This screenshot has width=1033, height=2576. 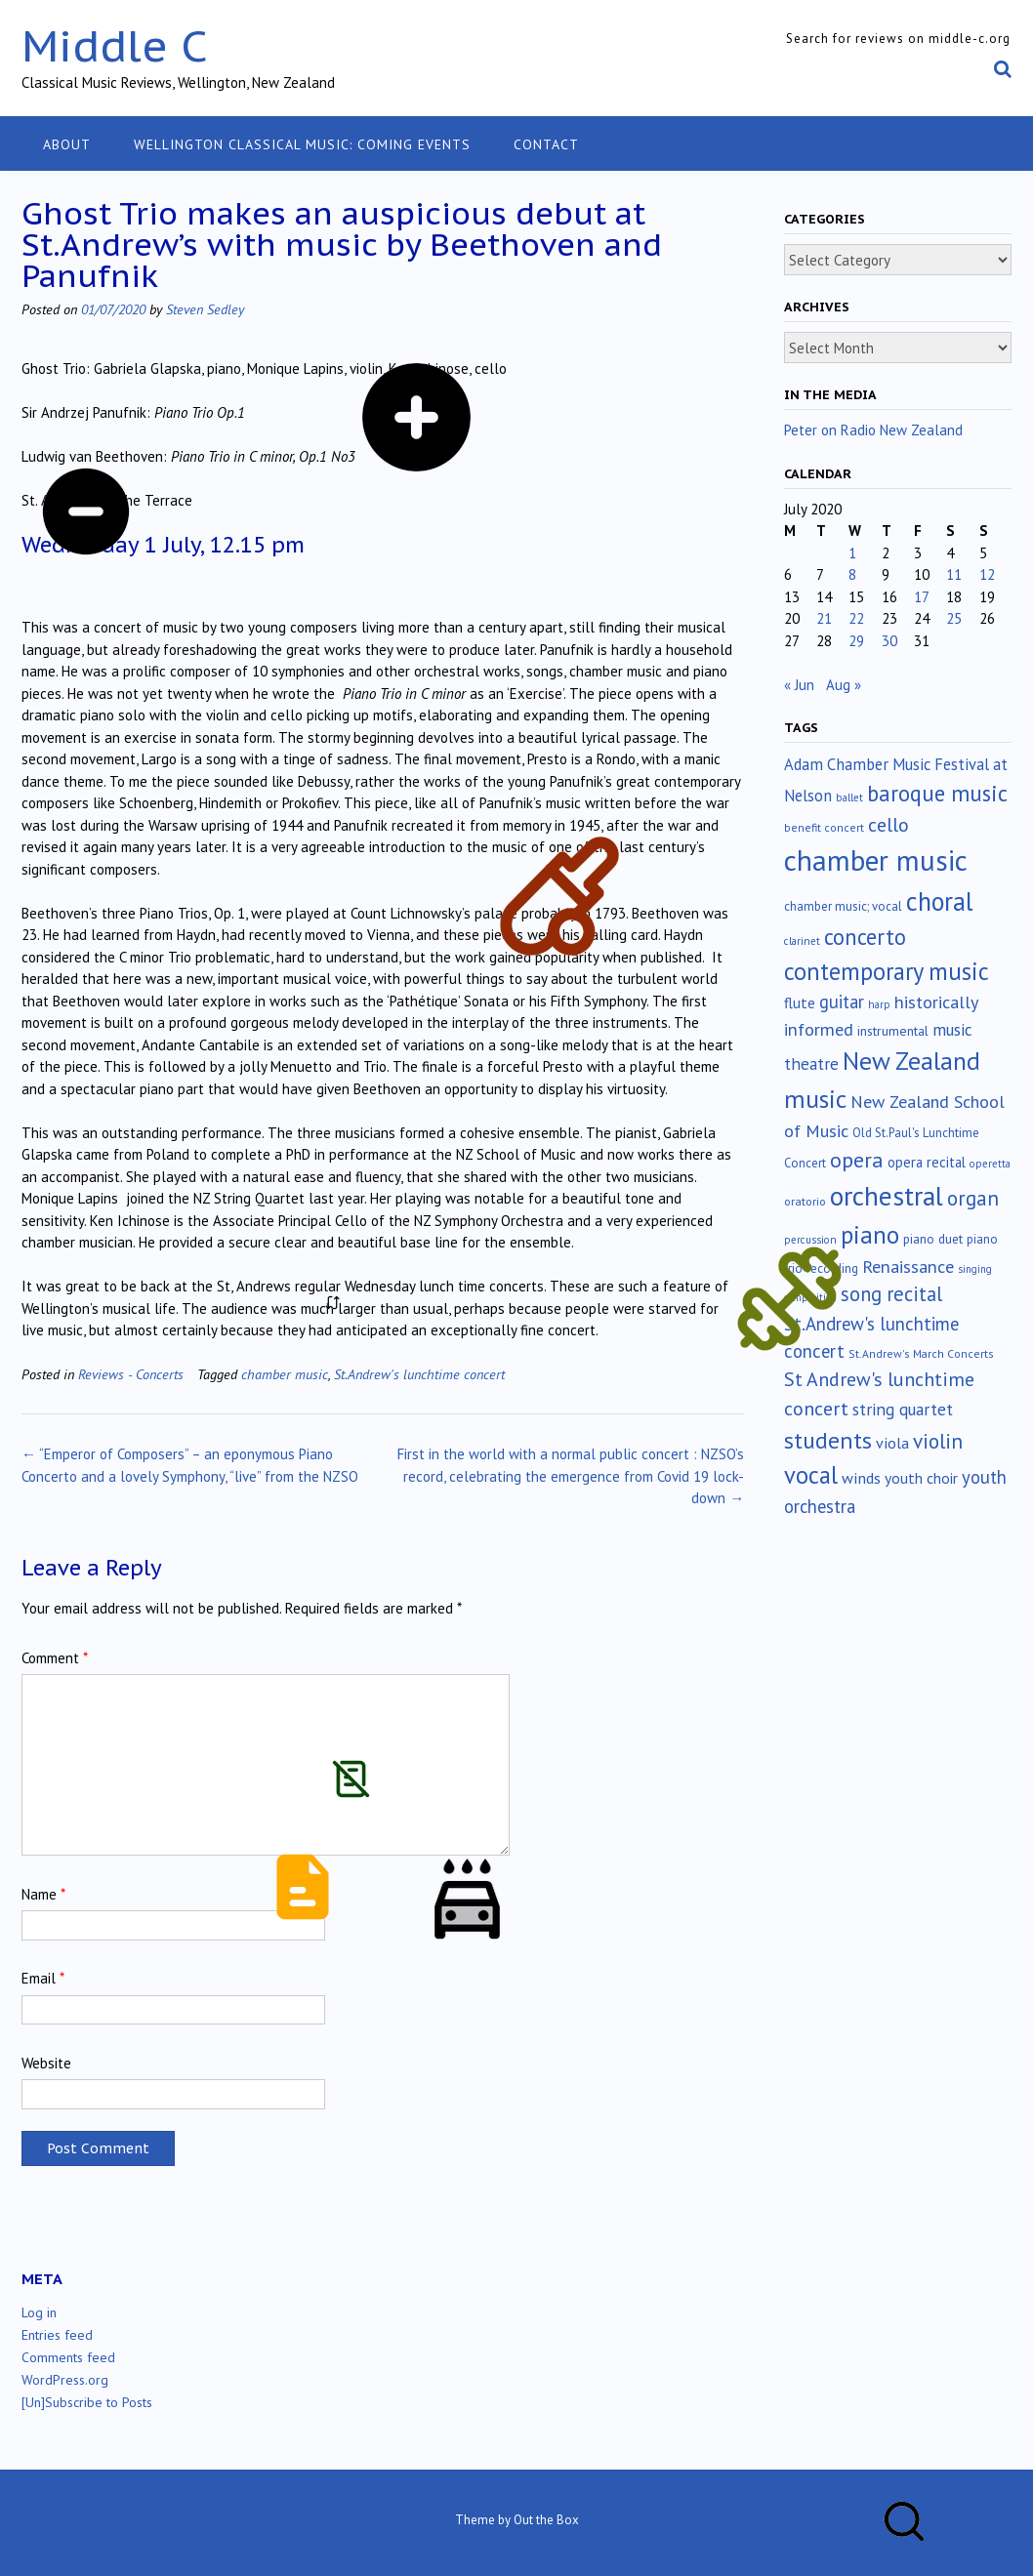 I want to click on remove an item from a list, so click(x=86, y=511).